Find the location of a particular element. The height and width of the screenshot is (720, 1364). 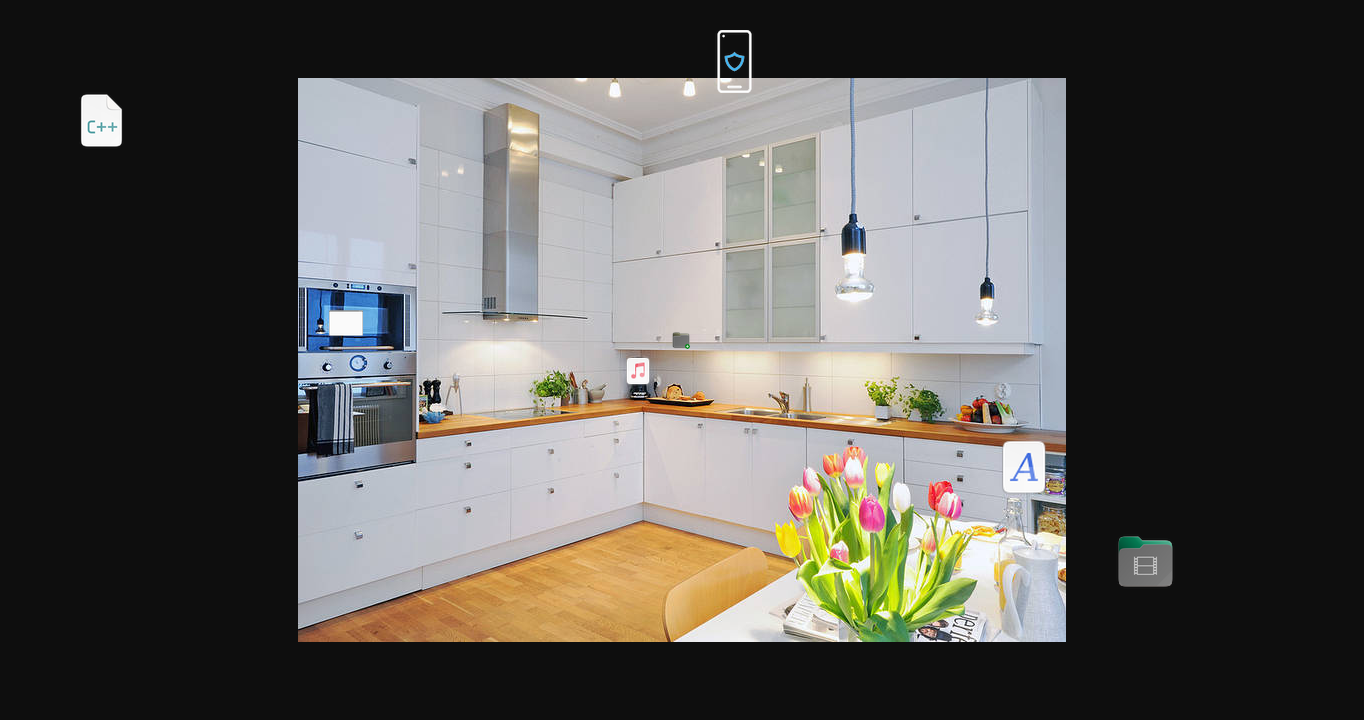

a font file type indicator is located at coordinates (1024, 467).